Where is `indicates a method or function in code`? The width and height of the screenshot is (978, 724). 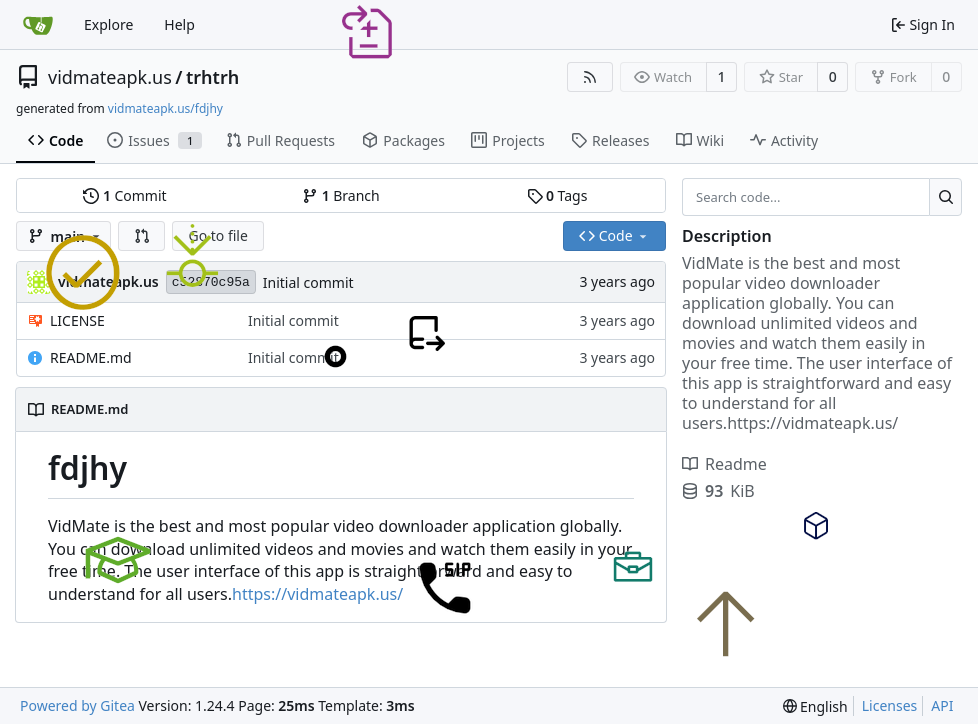
indicates a method or function in code is located at coordinates (816, 526).